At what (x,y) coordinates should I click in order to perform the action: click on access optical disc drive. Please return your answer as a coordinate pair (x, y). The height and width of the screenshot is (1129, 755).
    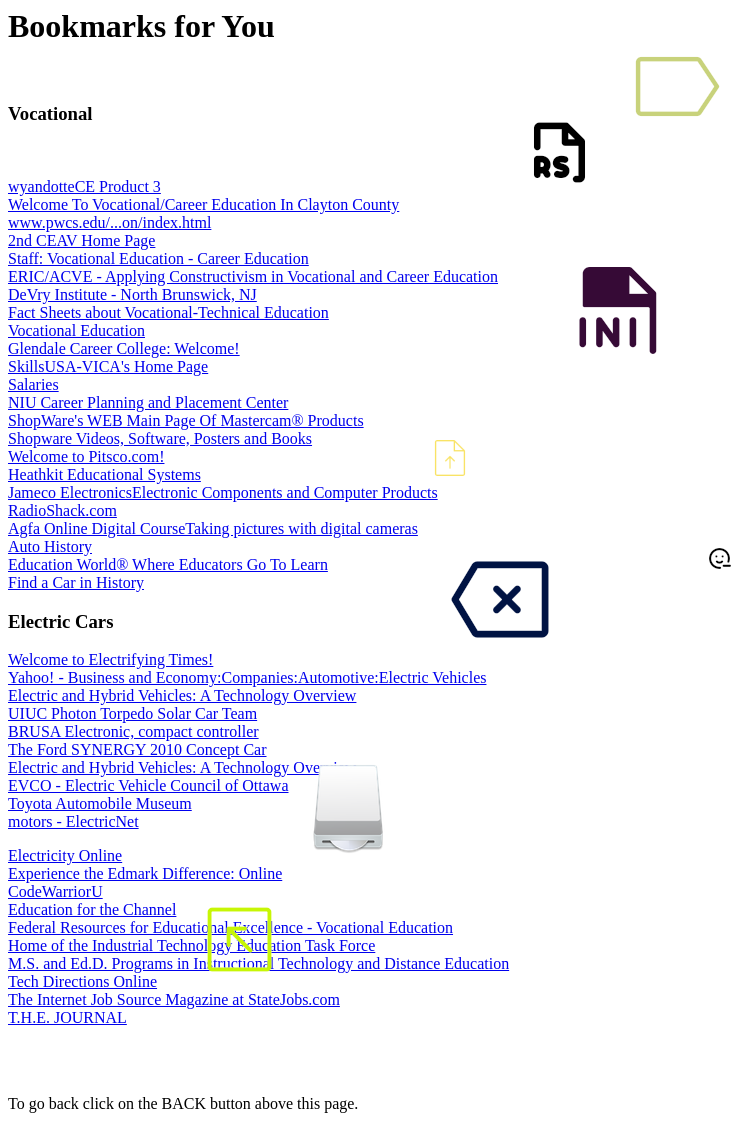
    Looking at the image, I should click on (346, 809).